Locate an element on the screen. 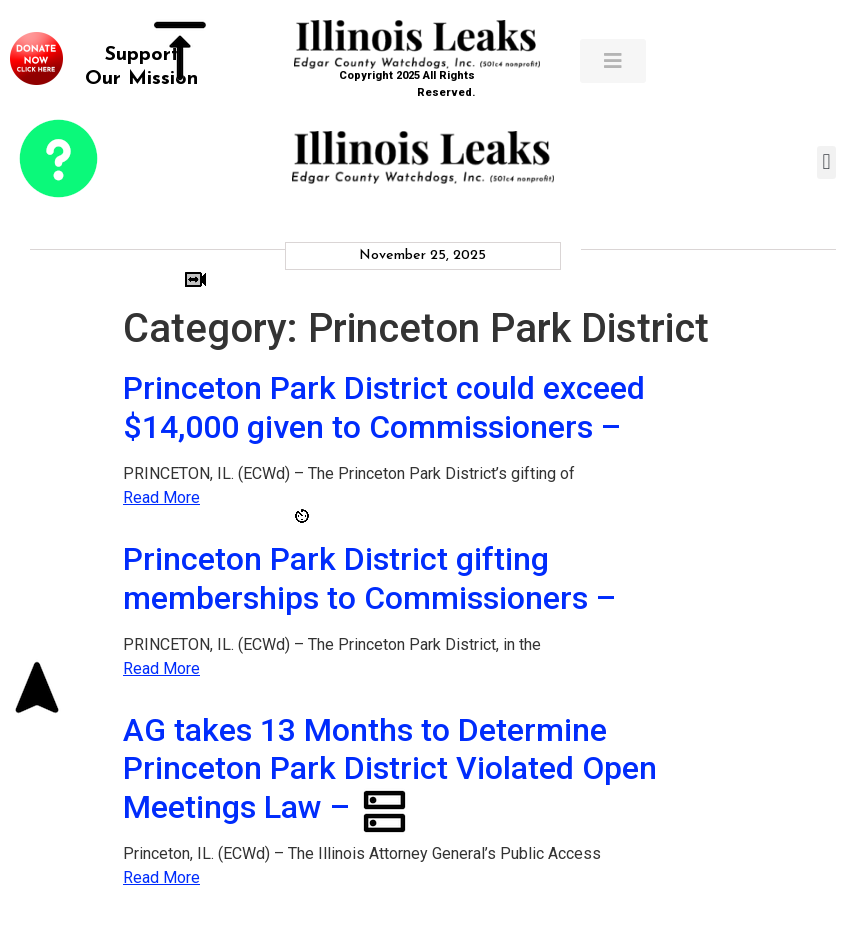  access help or support information is located at coordinates (58, 158).